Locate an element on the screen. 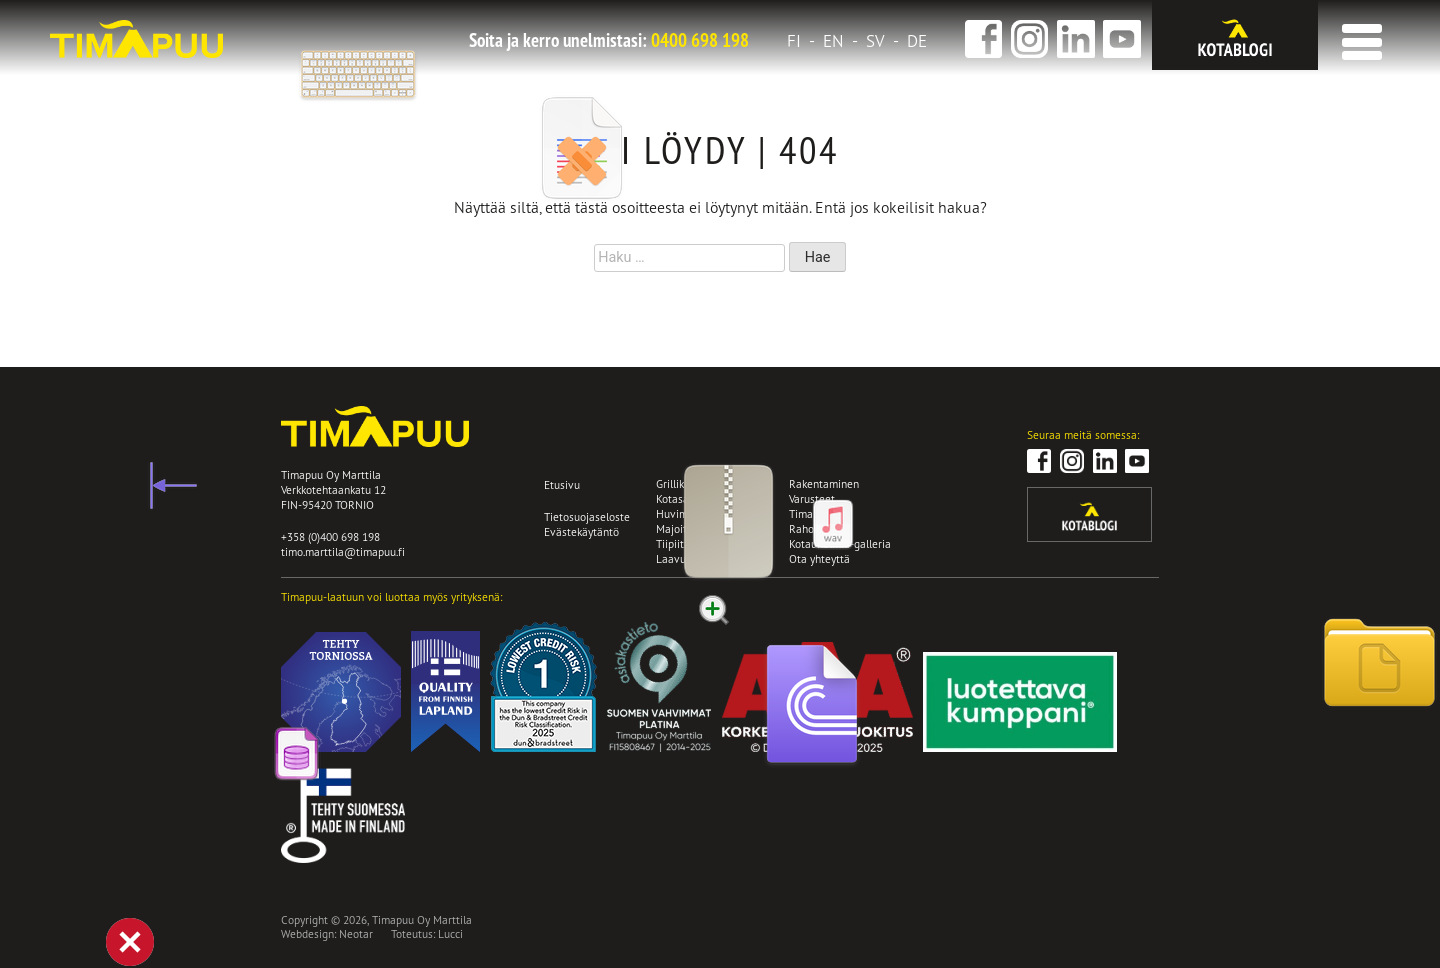  a bittorrent torrent file is located at coordinates (812, 706).